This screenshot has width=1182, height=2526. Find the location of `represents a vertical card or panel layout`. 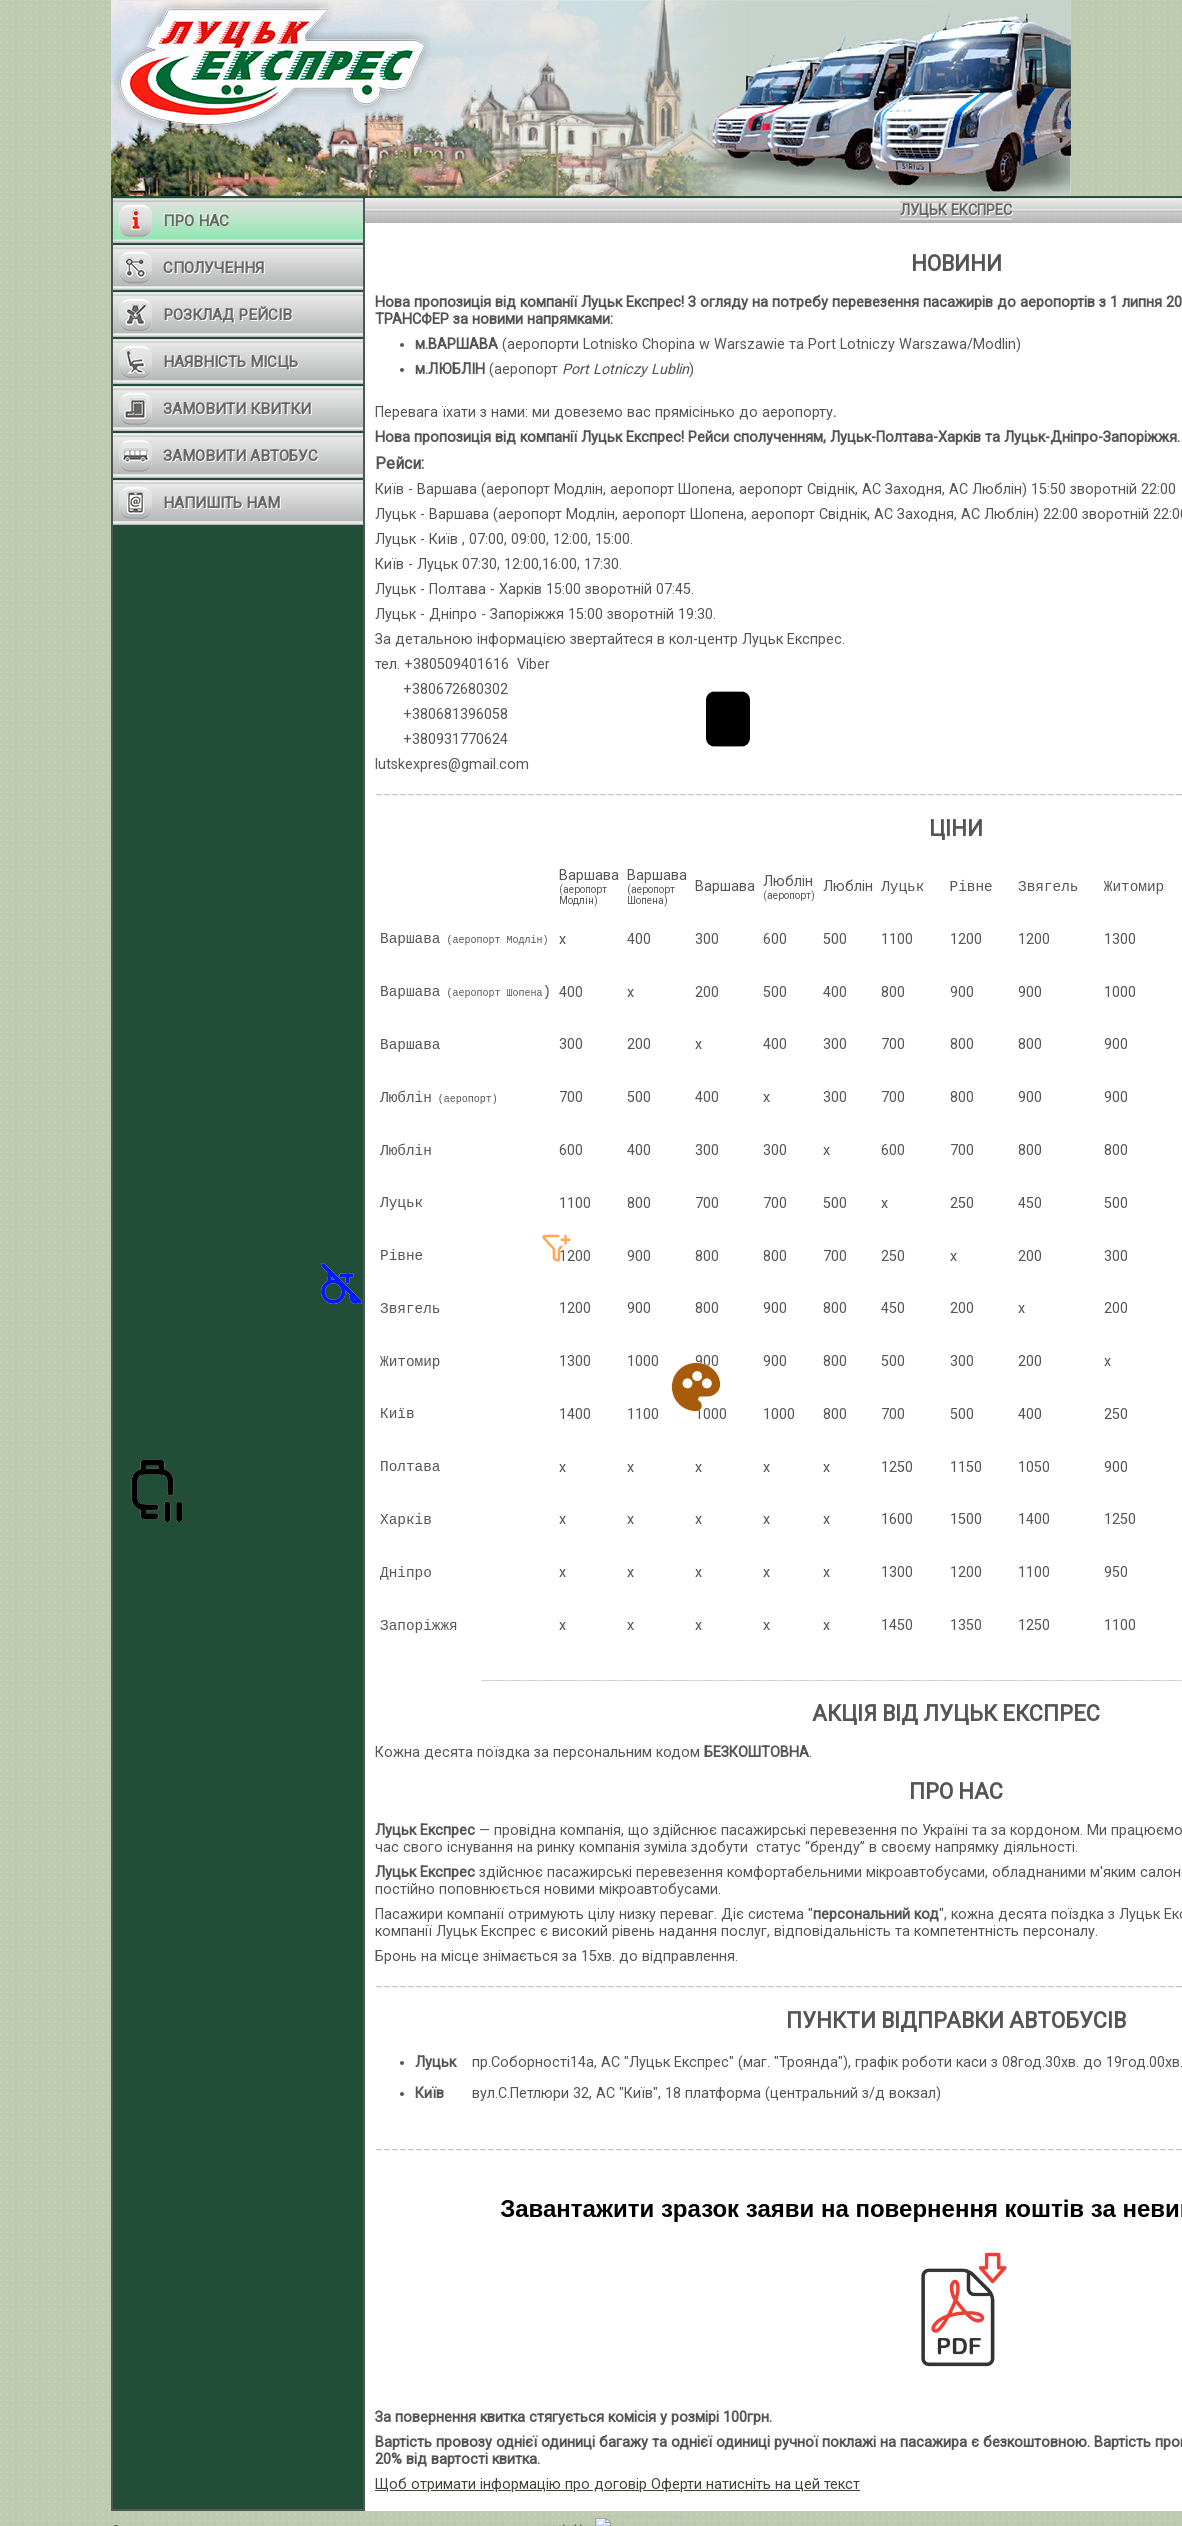

represents a vertical card or panel layout is located at coordinates (728, 719).